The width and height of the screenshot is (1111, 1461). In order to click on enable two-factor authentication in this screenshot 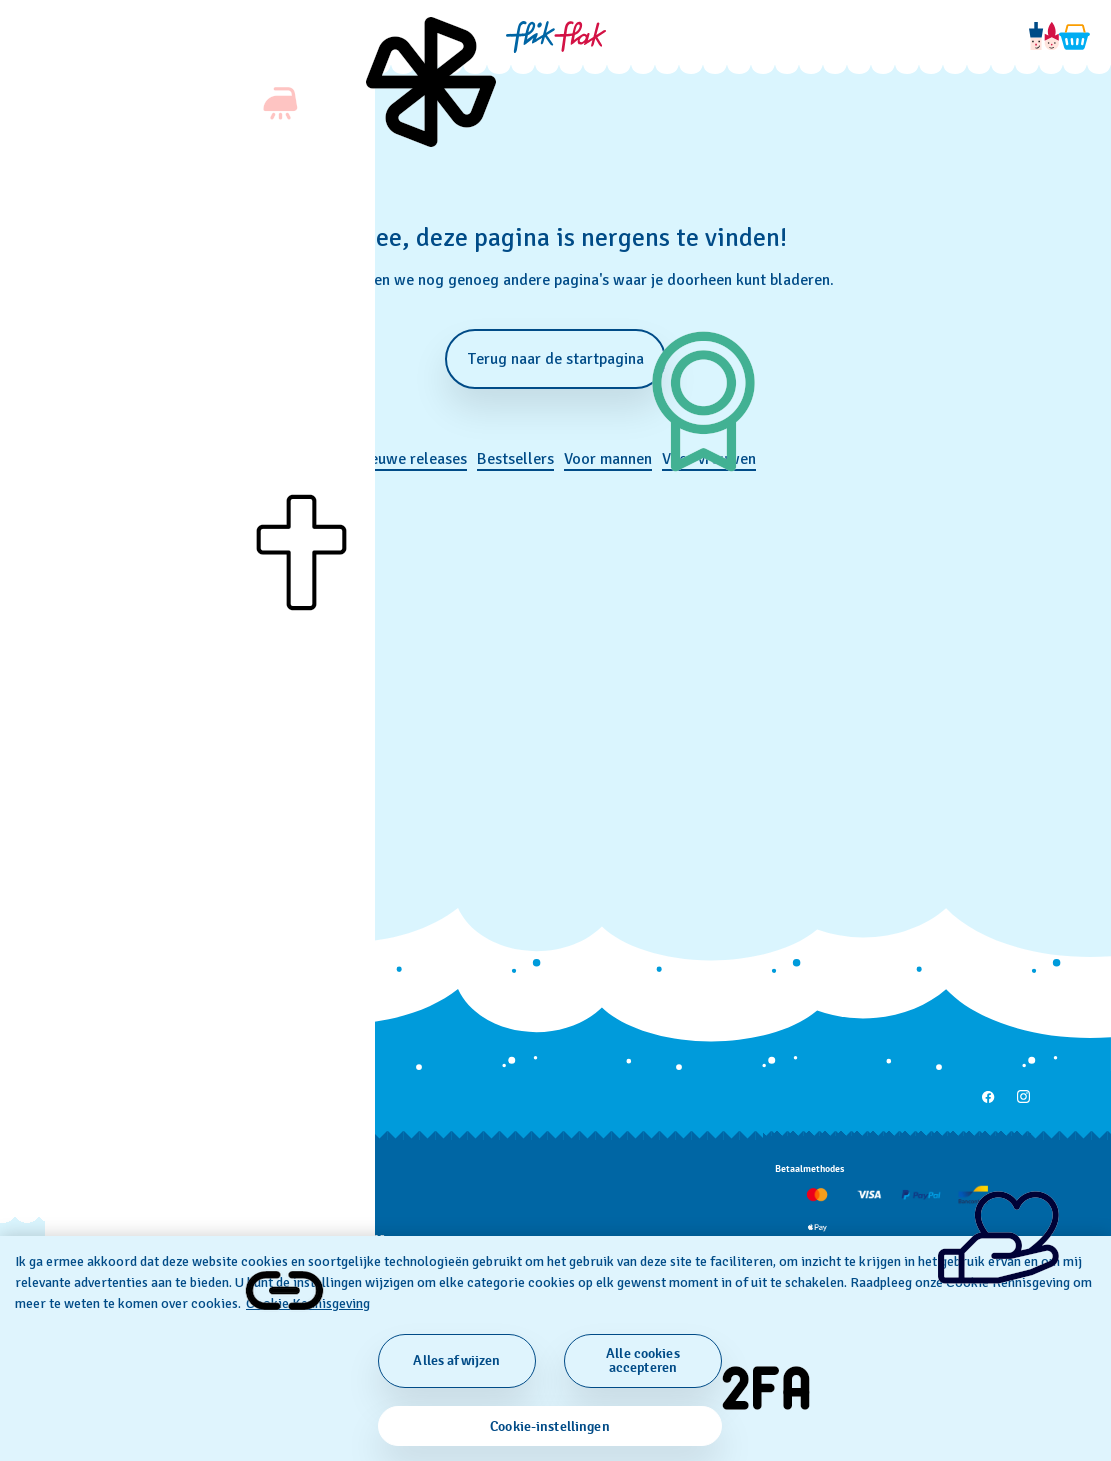, I will do `click(766, 1388)`.